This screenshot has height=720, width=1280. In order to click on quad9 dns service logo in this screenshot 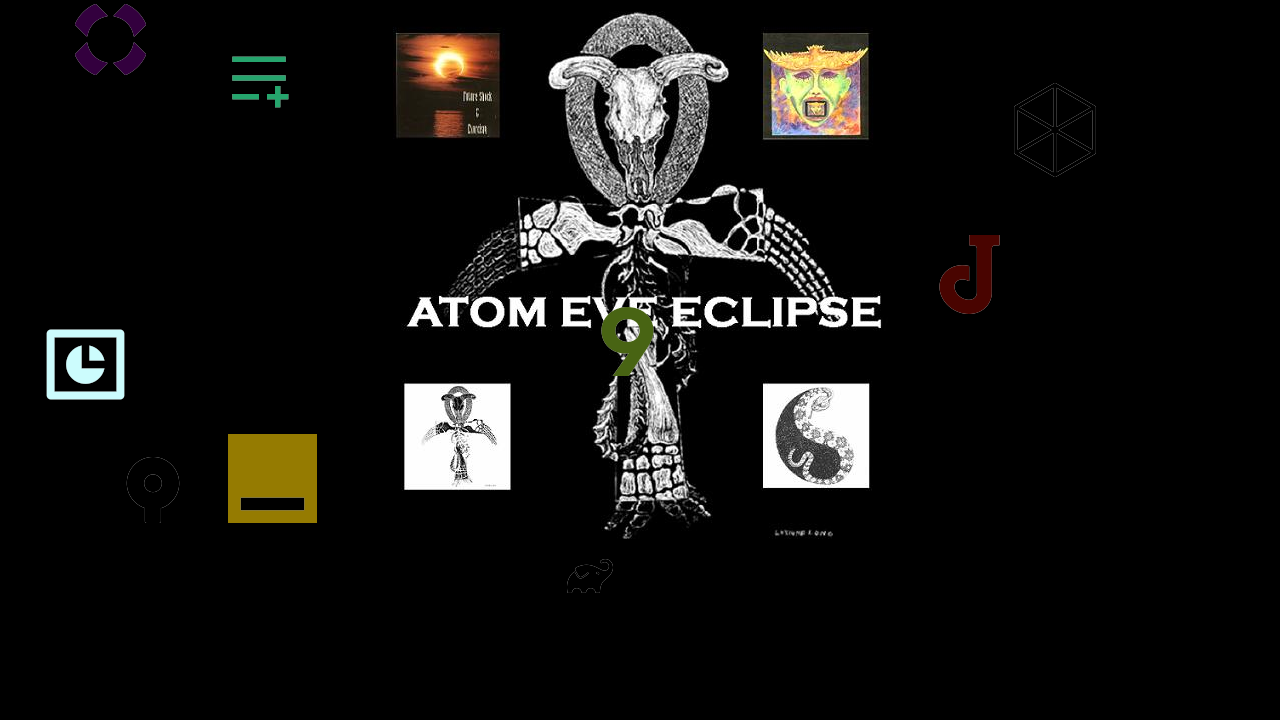, I will do `click(627, 341)`.